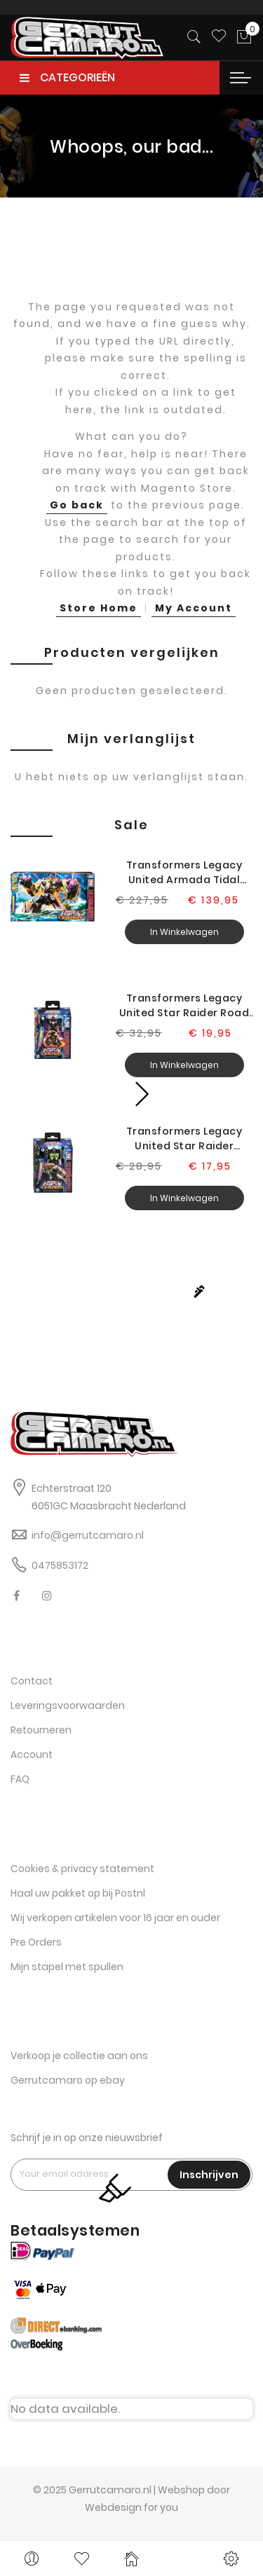 The width and height of the screenshot is (263, 2576). Describe the element at coordinates (114, 2189) in the screenshot. I see `highlight or mark selected text` at that location.